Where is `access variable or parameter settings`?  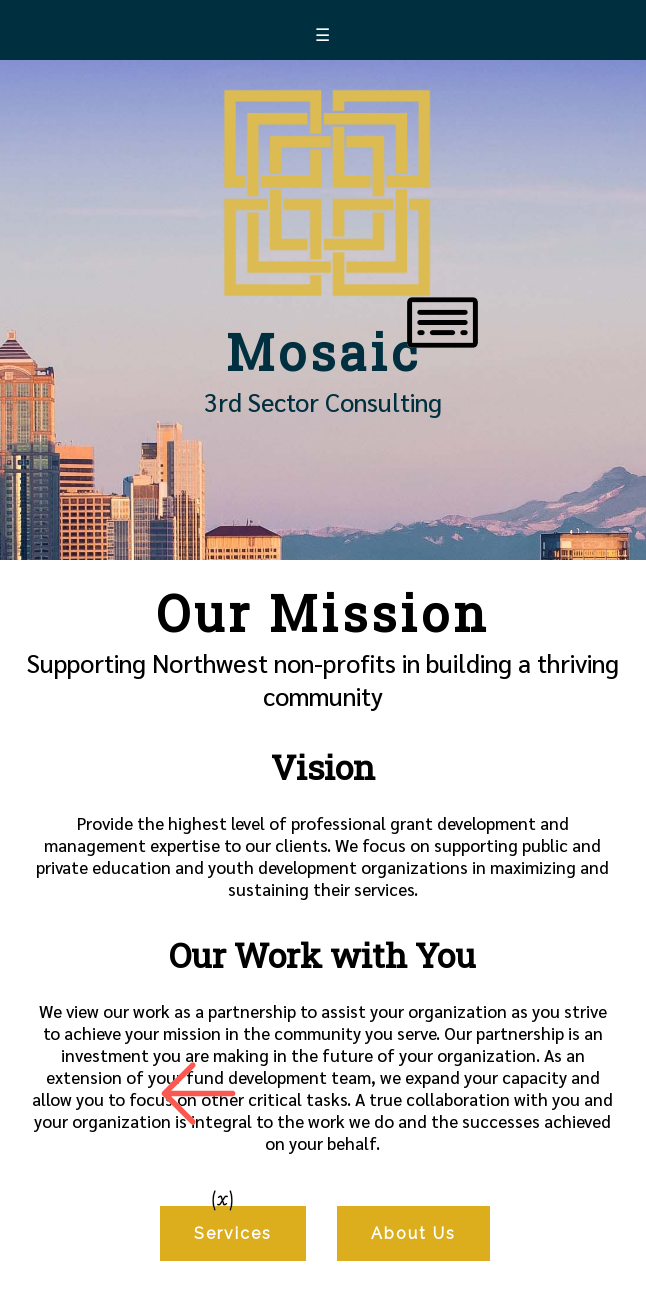 access variable or parameter settings is located at coordinates (222, 1200).